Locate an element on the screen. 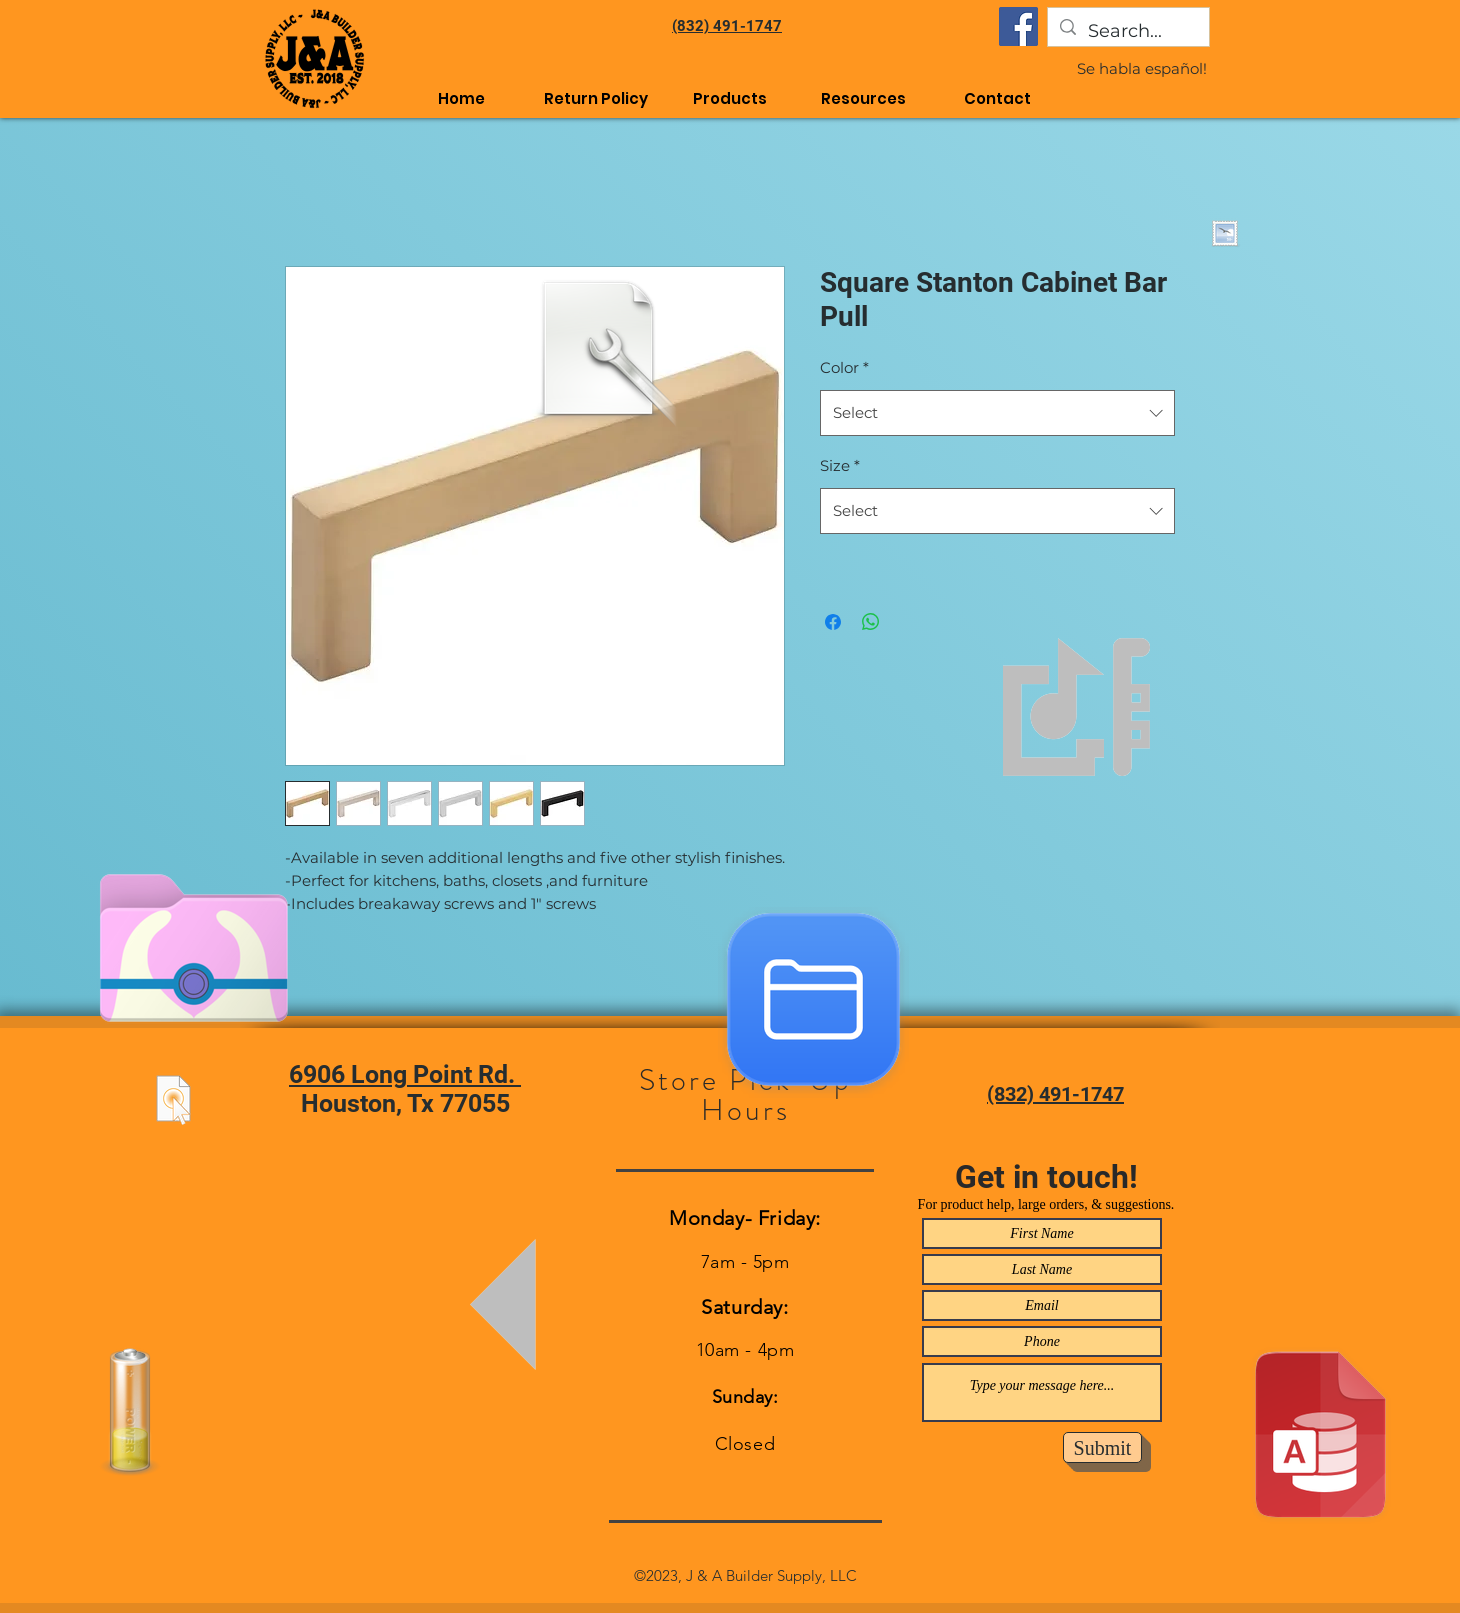 The width and height of the screenshot is (1460, 1613). open file manager application is located at coordinates (813, 1002).